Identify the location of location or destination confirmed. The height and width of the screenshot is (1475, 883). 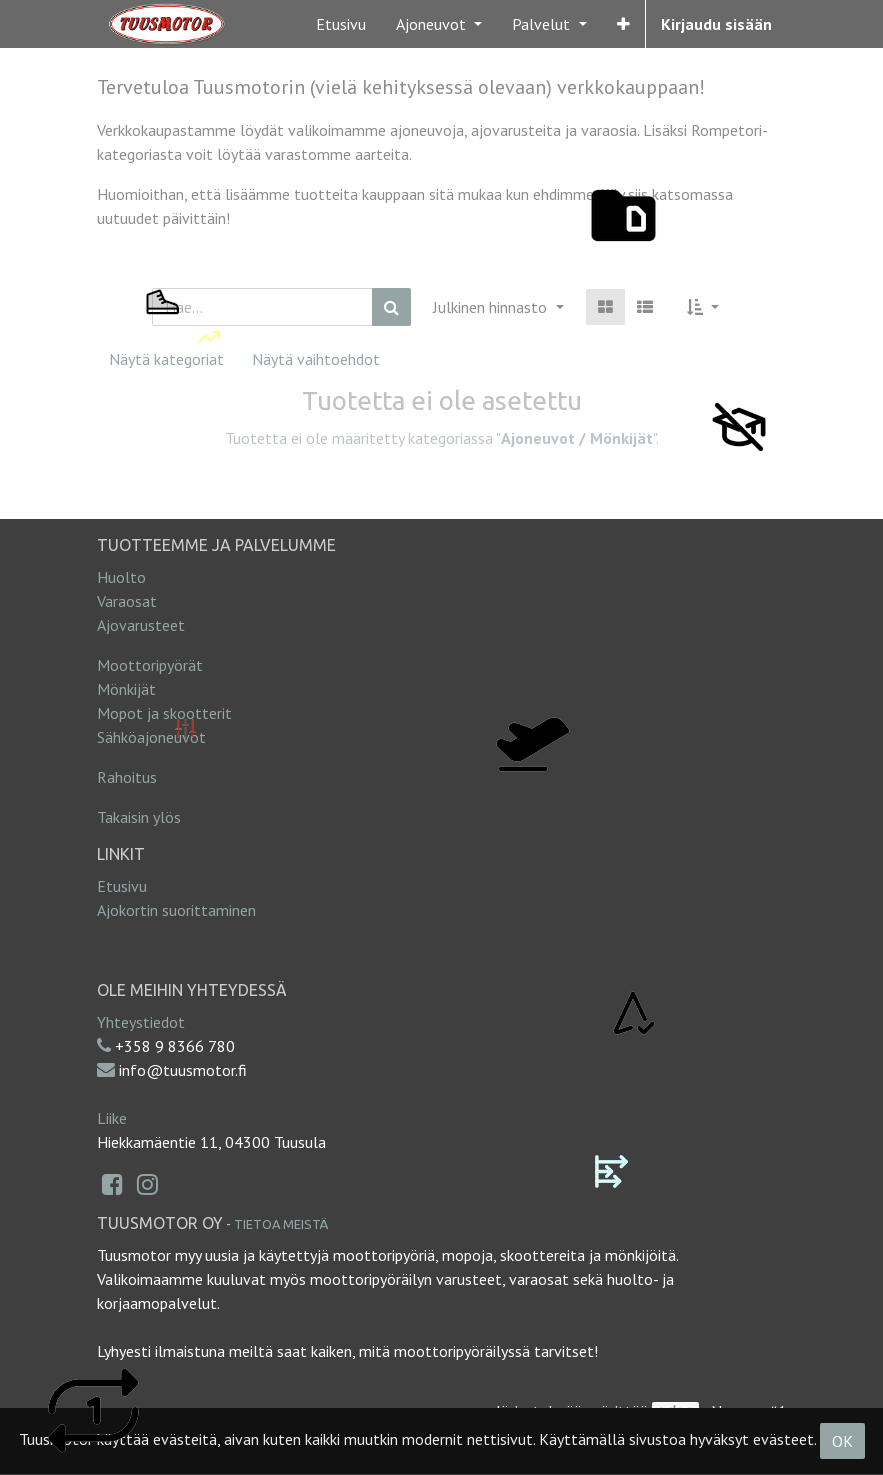
(633, 1013).